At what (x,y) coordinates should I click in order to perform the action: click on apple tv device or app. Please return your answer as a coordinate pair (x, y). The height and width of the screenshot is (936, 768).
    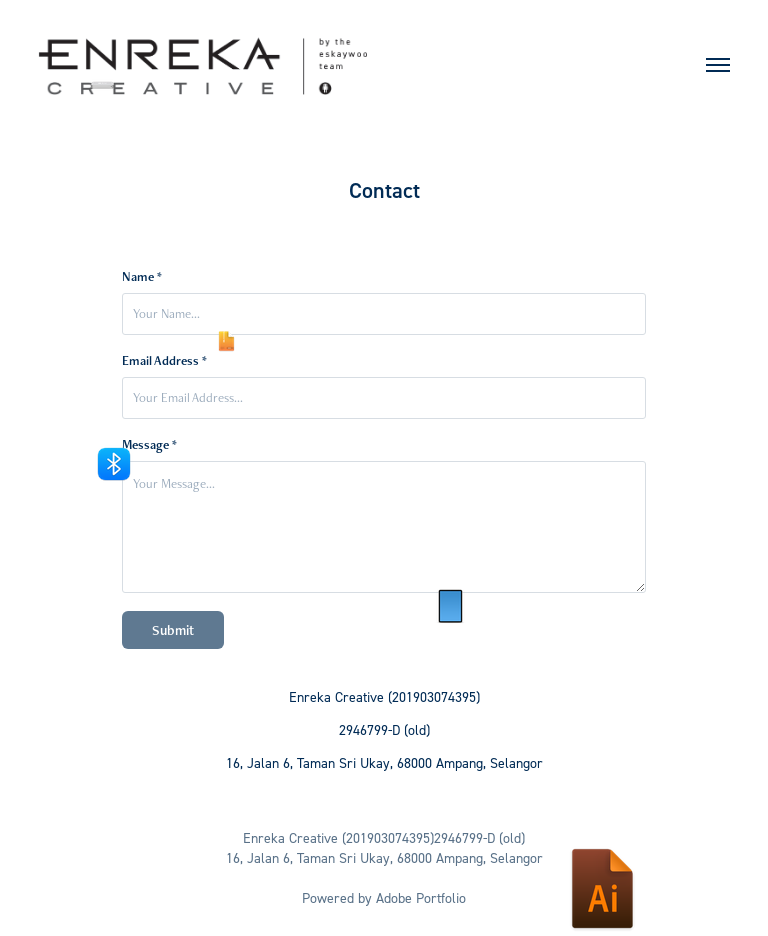
    Looking at the image, I should click on (102, 81).